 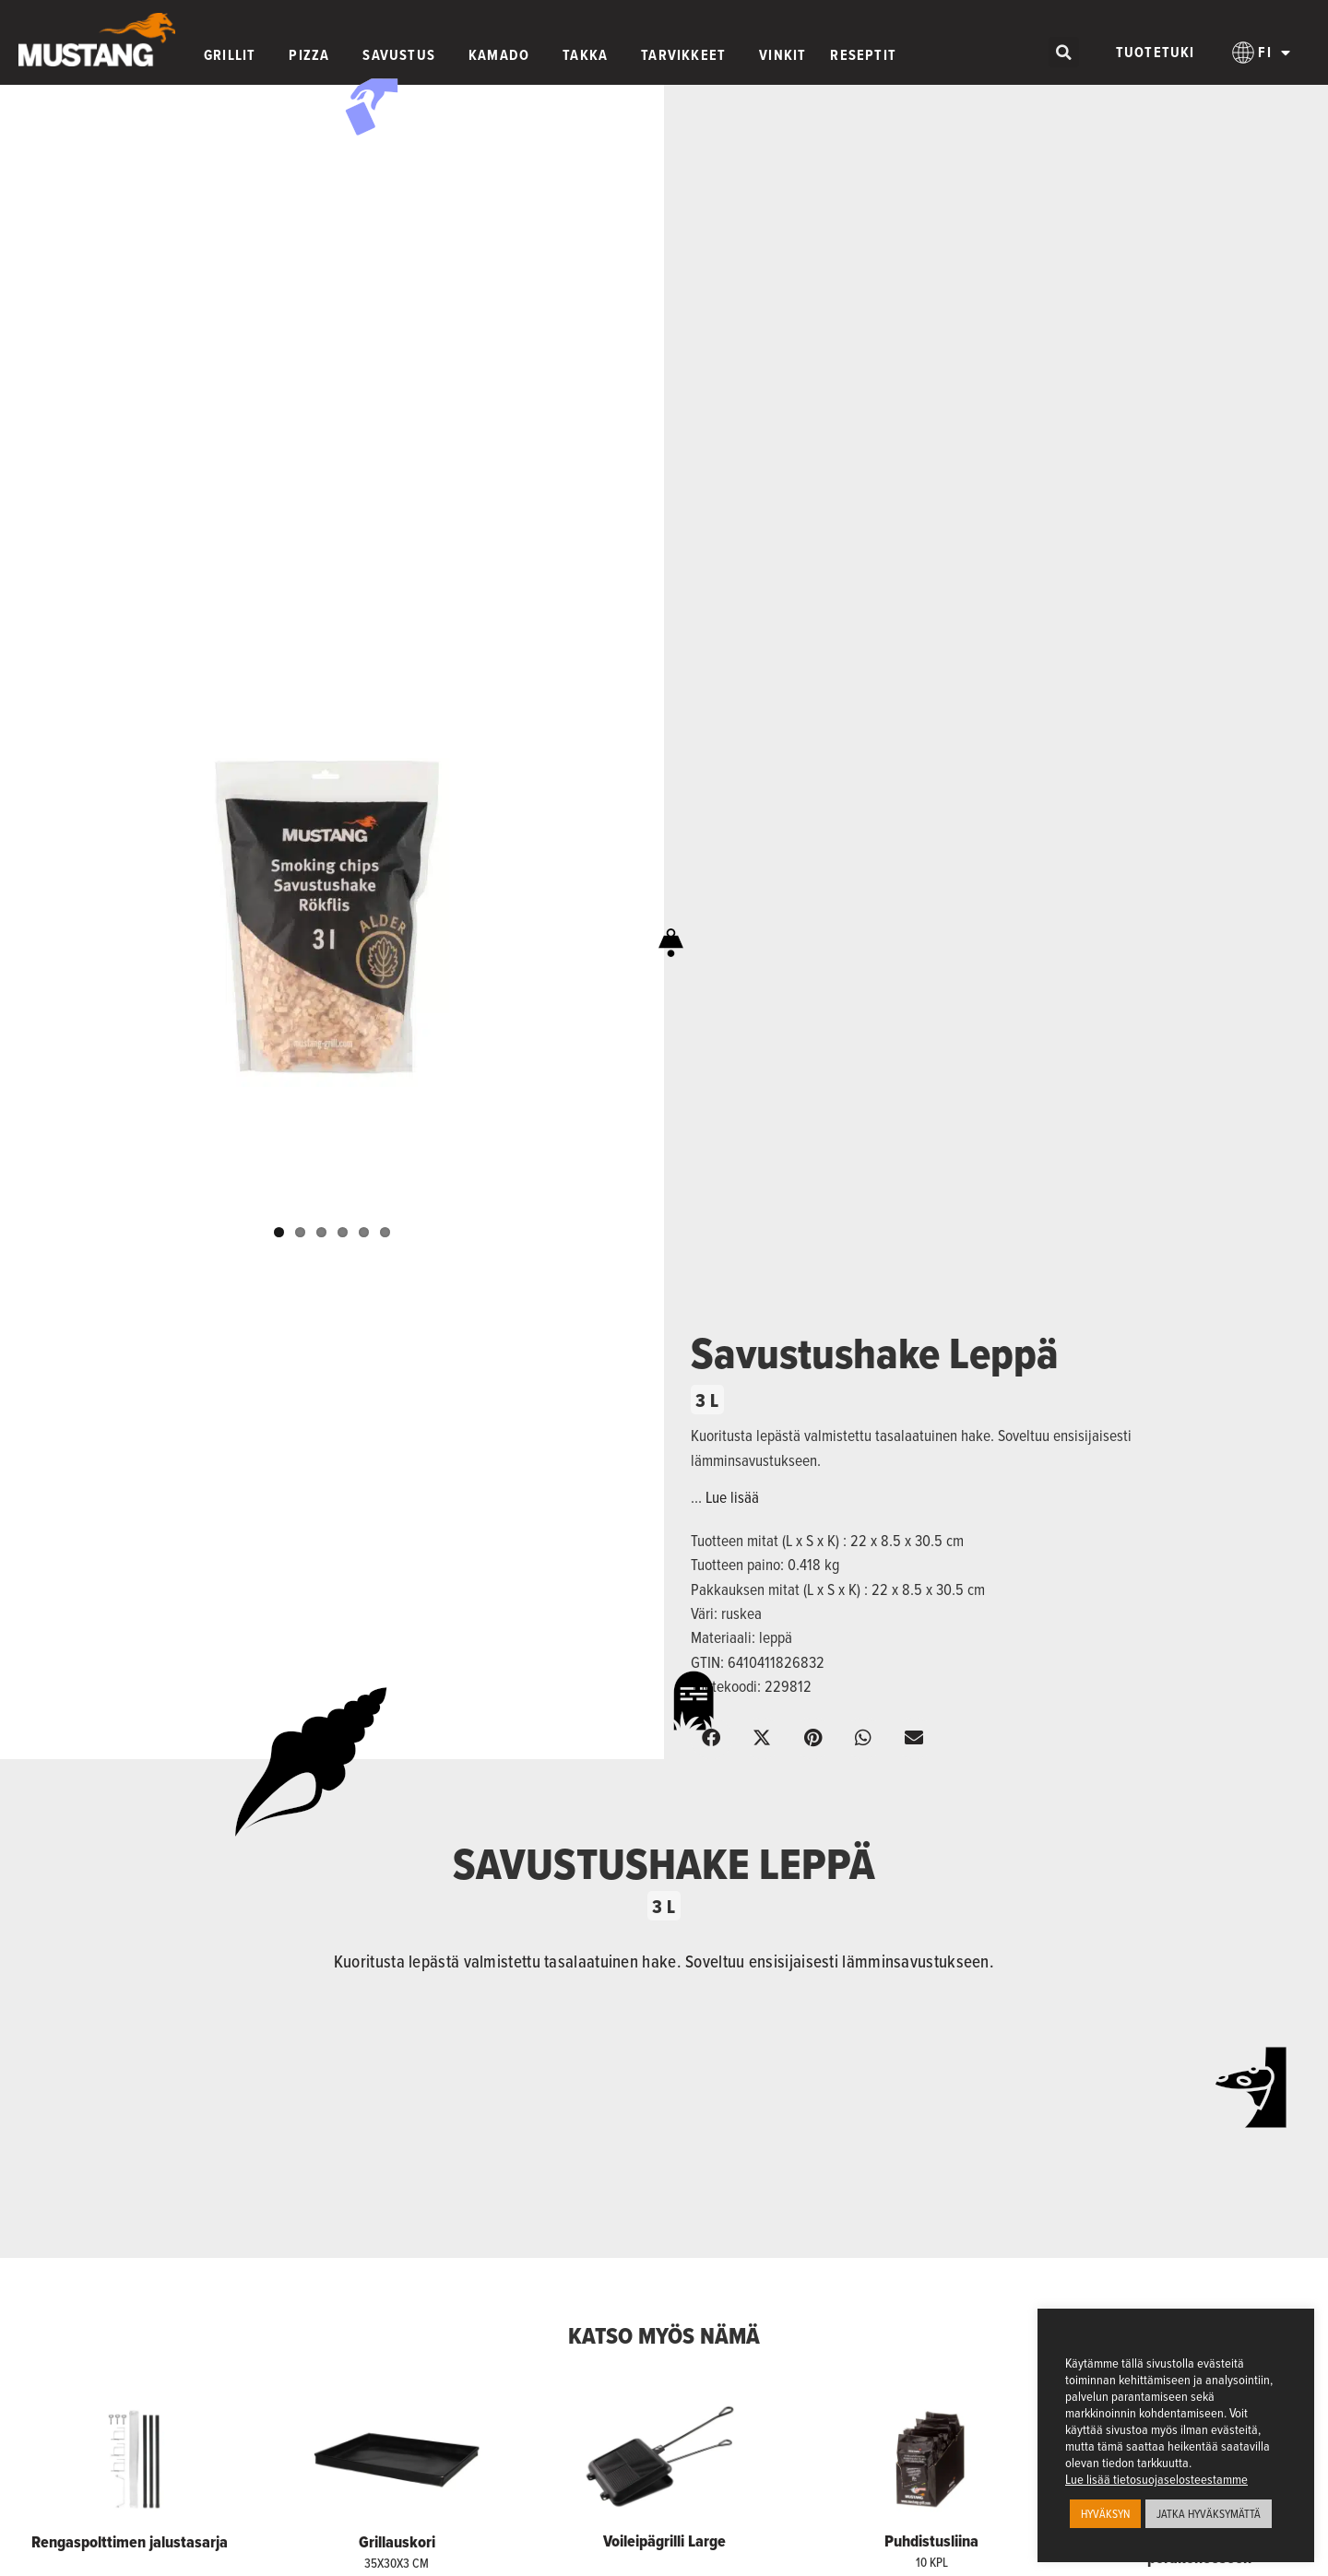 I want to click on play a card from your hand, so click(x=372, y=107).